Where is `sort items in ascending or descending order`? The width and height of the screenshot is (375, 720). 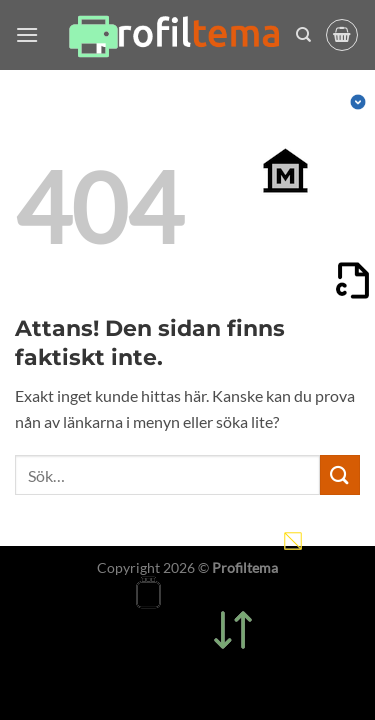
sort items in ascending or descending order is located at coordinates (233, 630).